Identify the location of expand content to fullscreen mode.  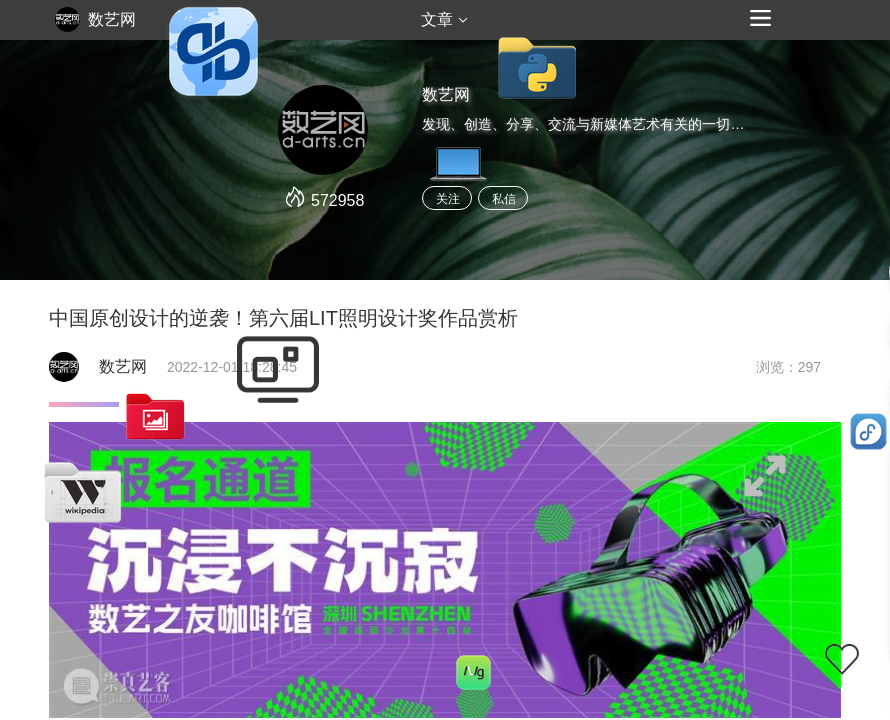
(765, 476).